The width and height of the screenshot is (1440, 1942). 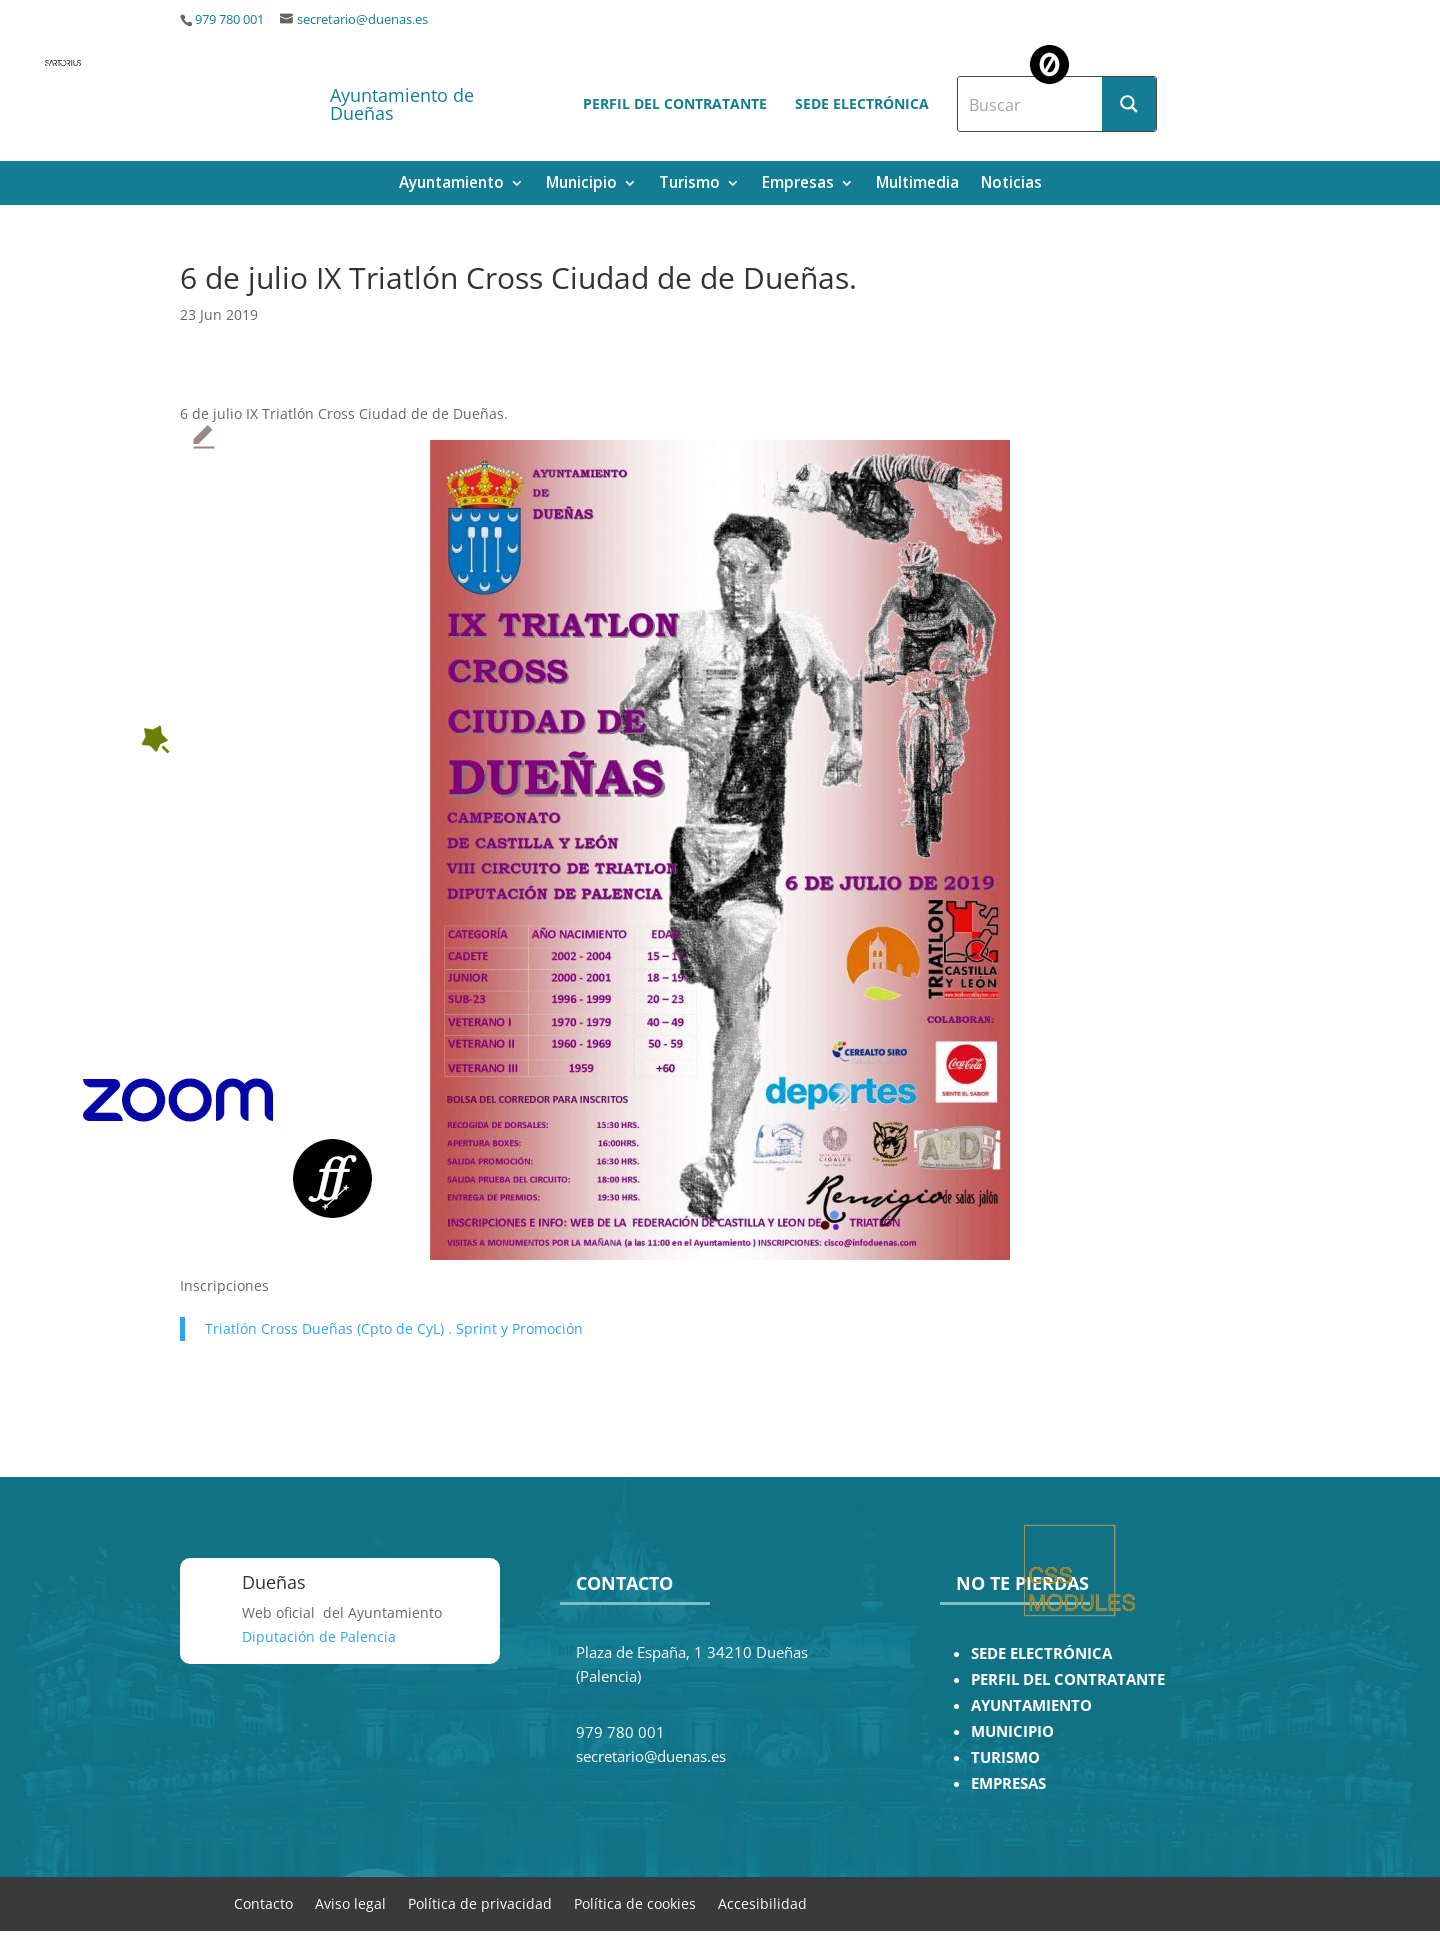 I want to click on apply magic wand or auto-enhance effect, so click(x=155, y=739).